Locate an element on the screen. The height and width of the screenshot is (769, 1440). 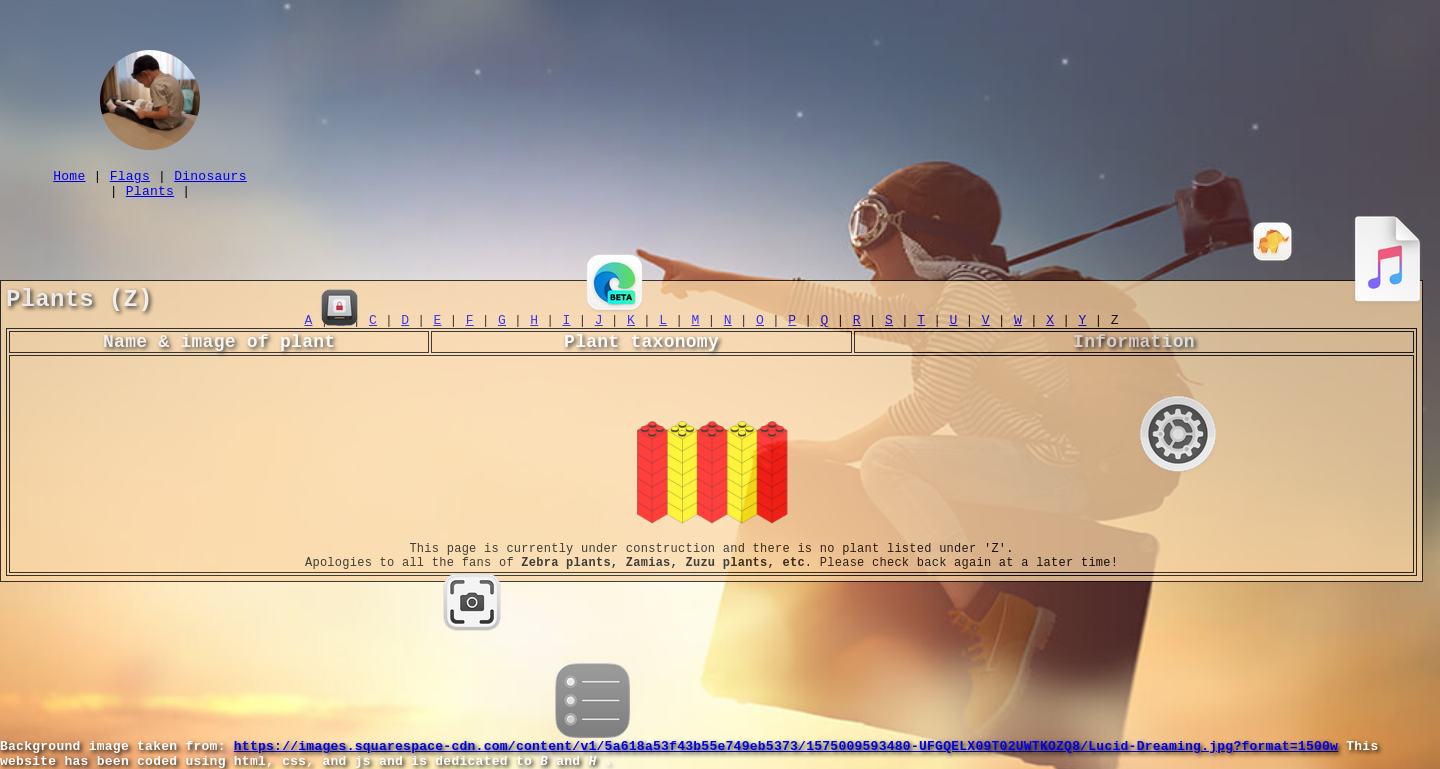
open the screenshot app is located at coordinates (472, 602).